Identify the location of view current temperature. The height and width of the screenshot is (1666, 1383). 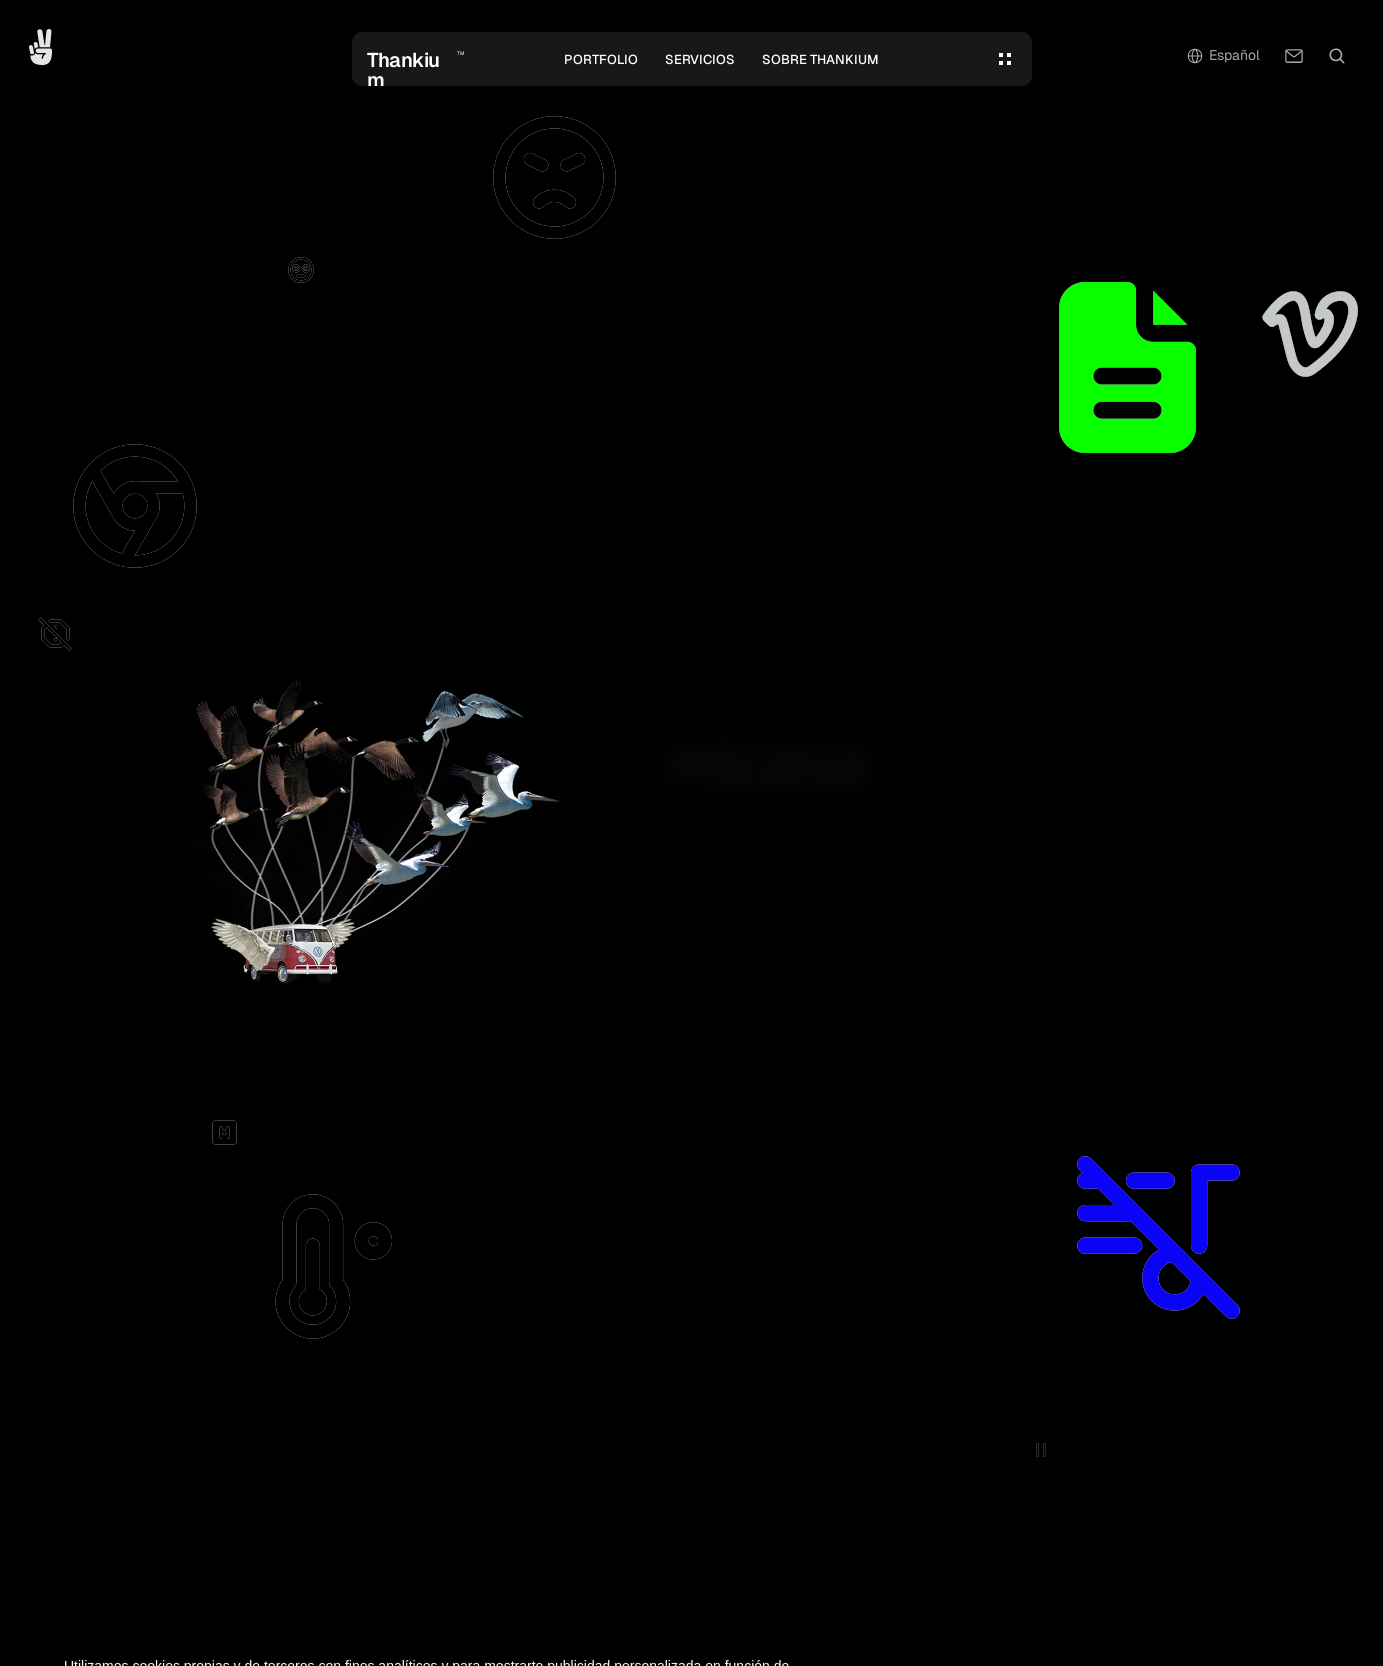
(324, 1266).